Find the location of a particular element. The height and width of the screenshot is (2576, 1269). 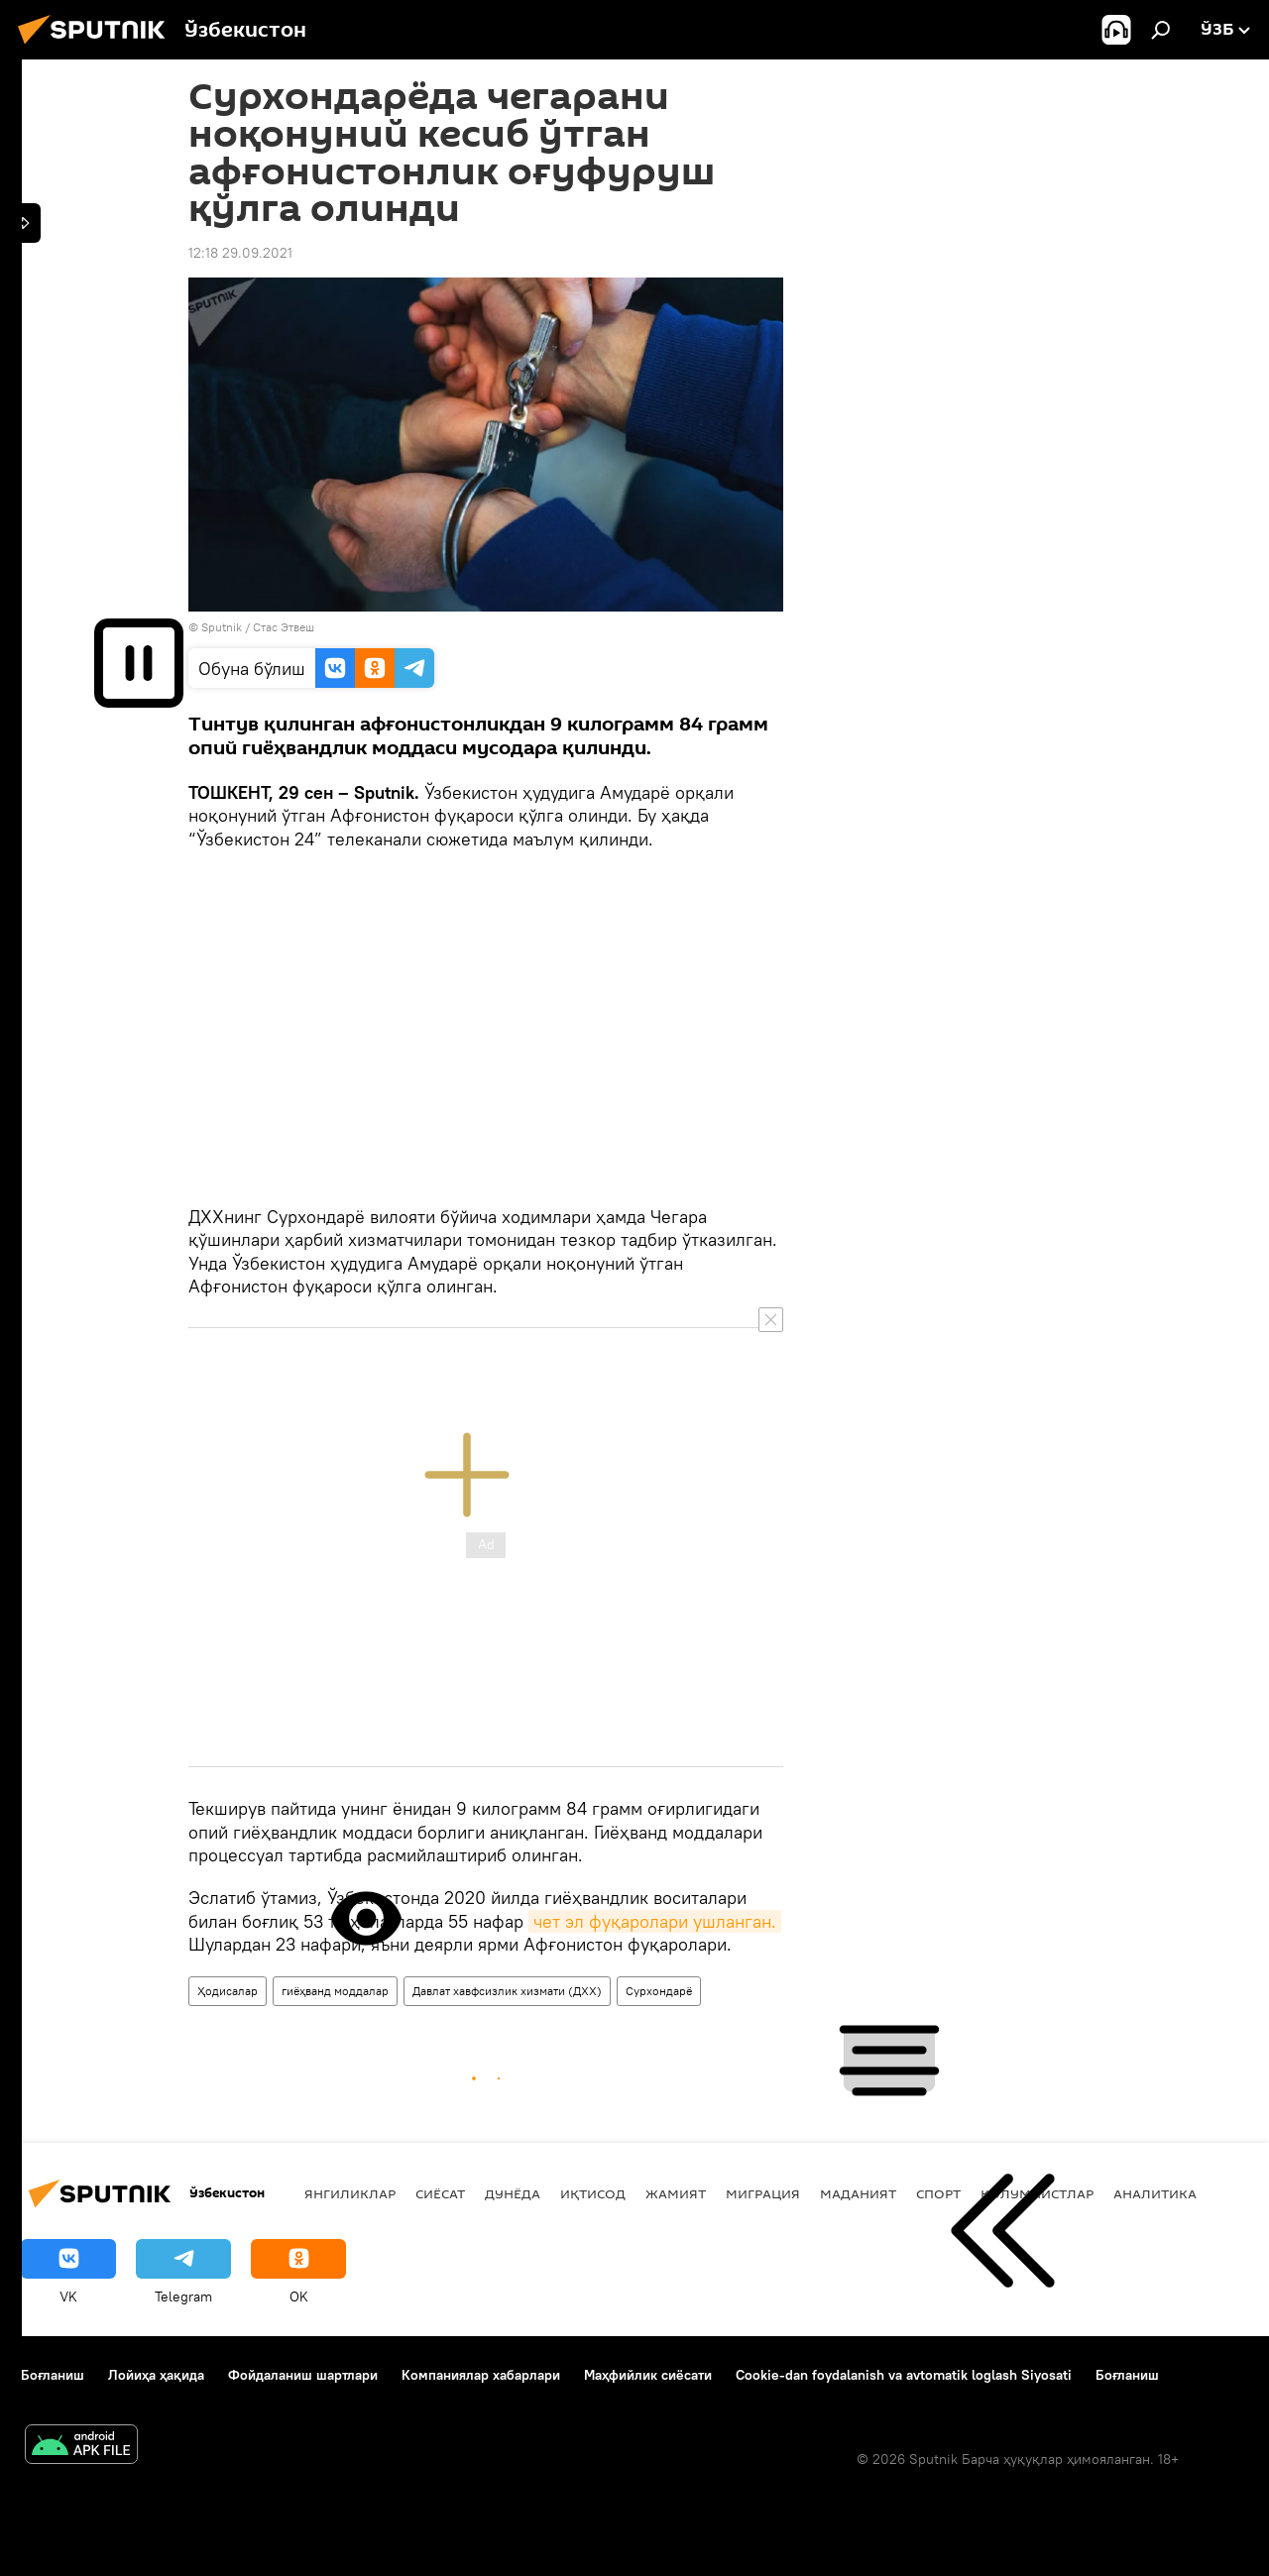

center align text is located at coordinates (889, 2063).